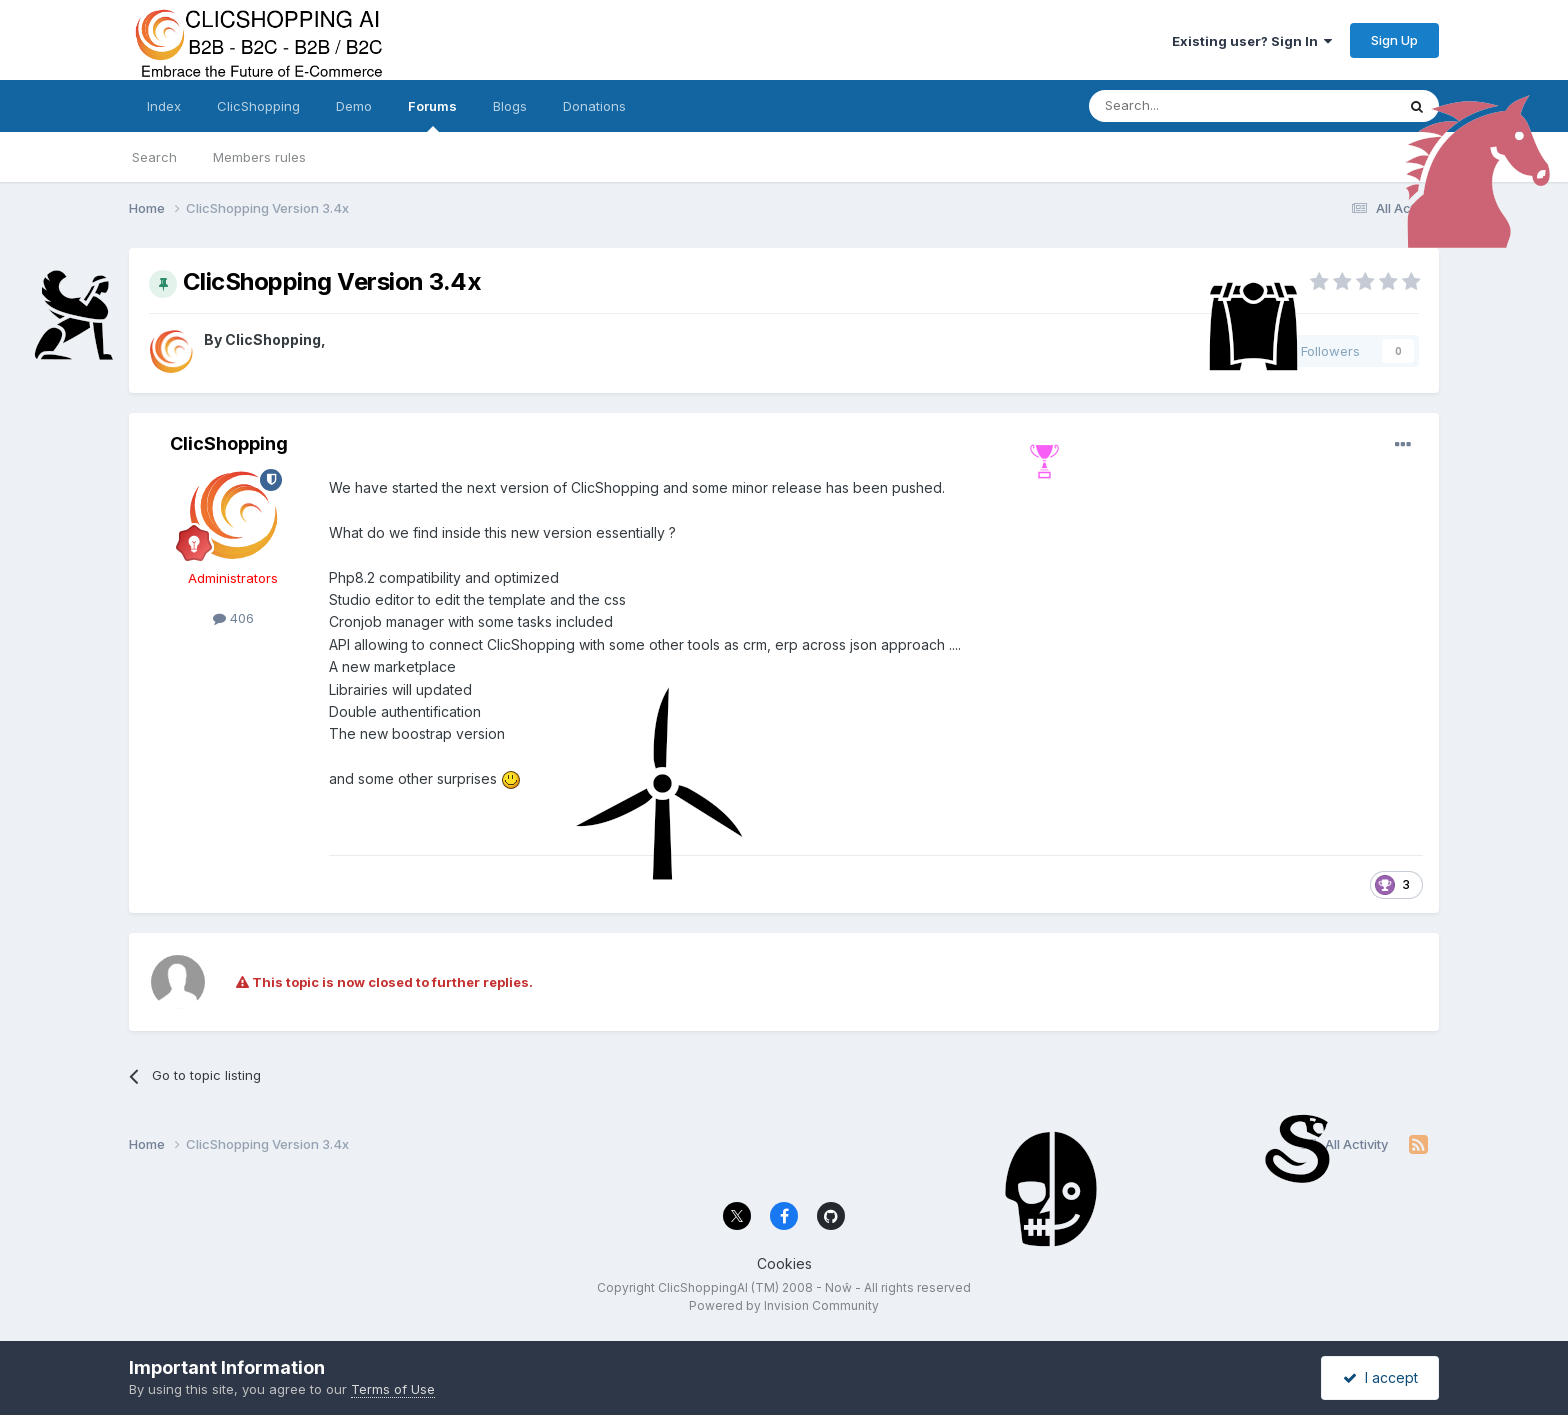 The width and height of the screenshot is (1568, 1415). What do you see at coordinates (662, 783) in the screenshot?
I see `wind turbine or wind energy indicator` at bounding box center [662, 783].